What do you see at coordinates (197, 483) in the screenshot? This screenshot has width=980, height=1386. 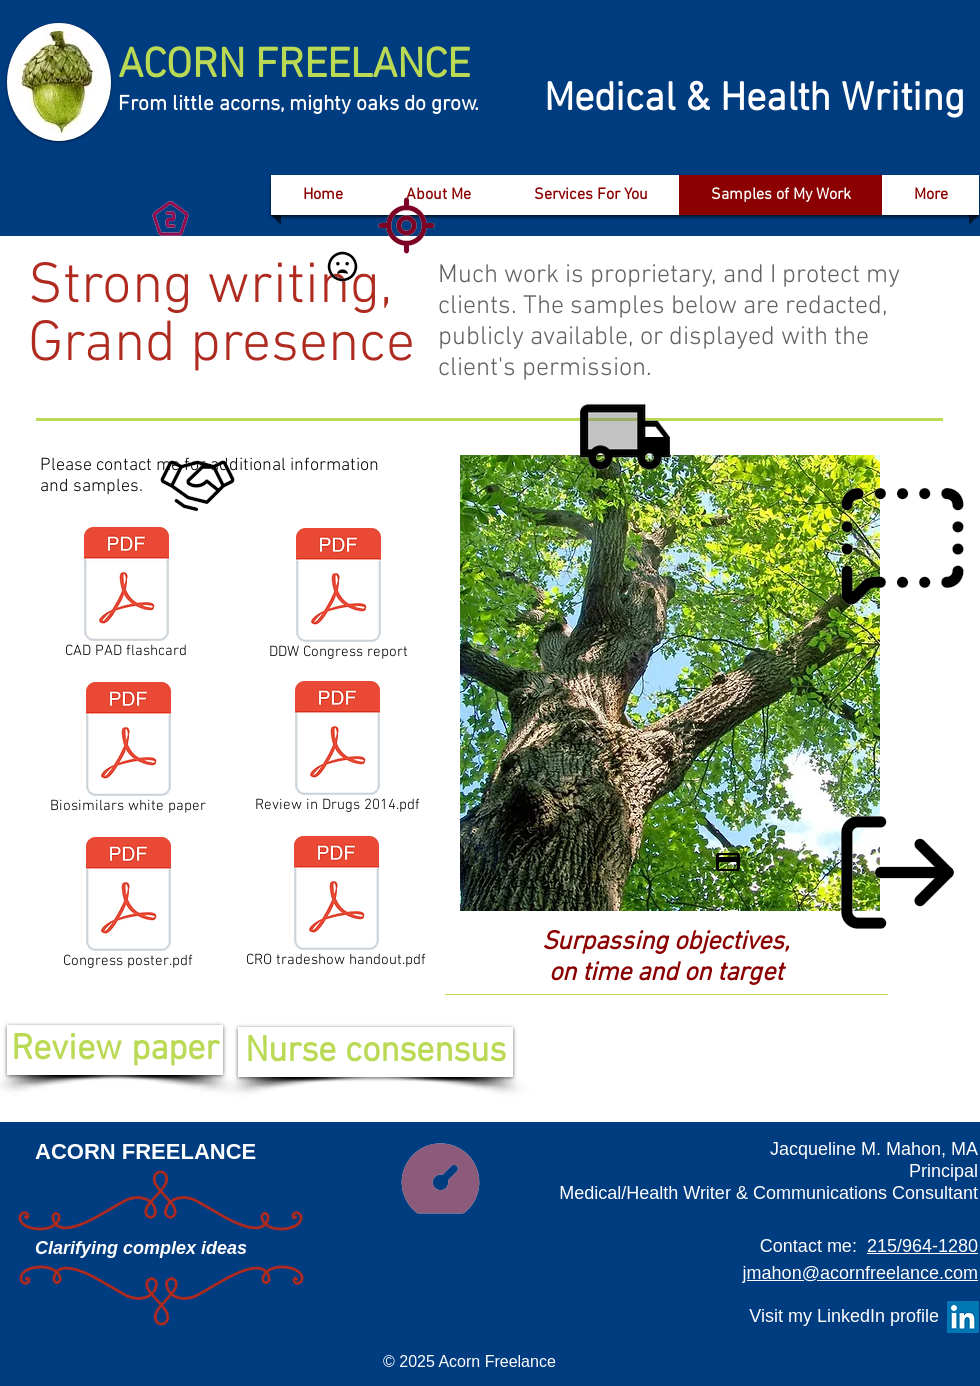 I see `initiate a partnership or collaboration` at bounding box center [197, 483].